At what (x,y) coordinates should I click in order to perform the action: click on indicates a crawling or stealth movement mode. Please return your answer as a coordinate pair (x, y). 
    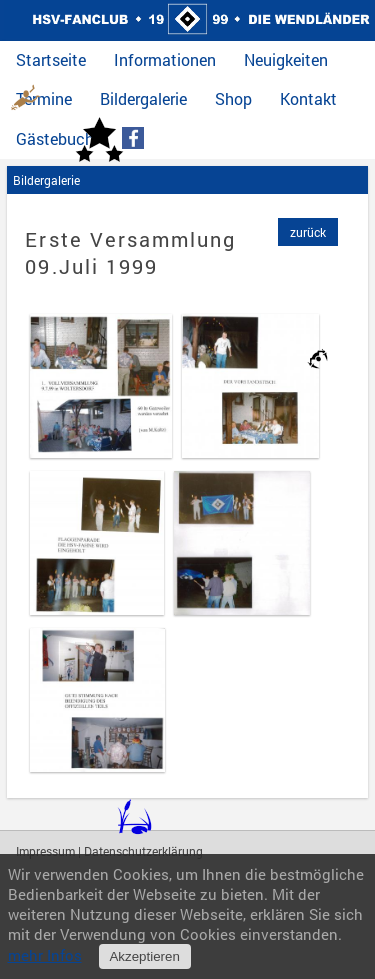
    Looking at the image, I should click on (25, 97).